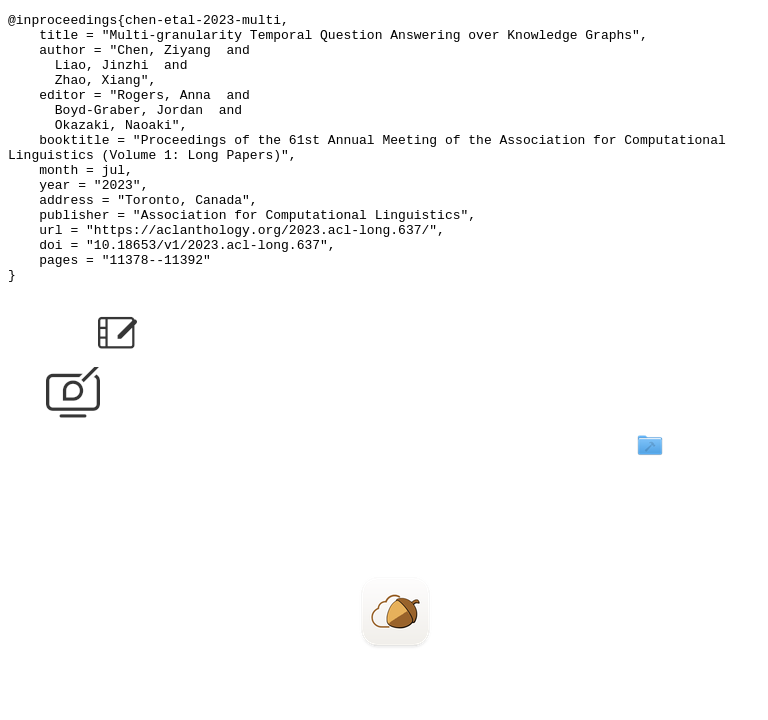 Image resolution: width=768 pixels, height=720 pixels. I want to click on access display appearance settings, so click(73, 394).